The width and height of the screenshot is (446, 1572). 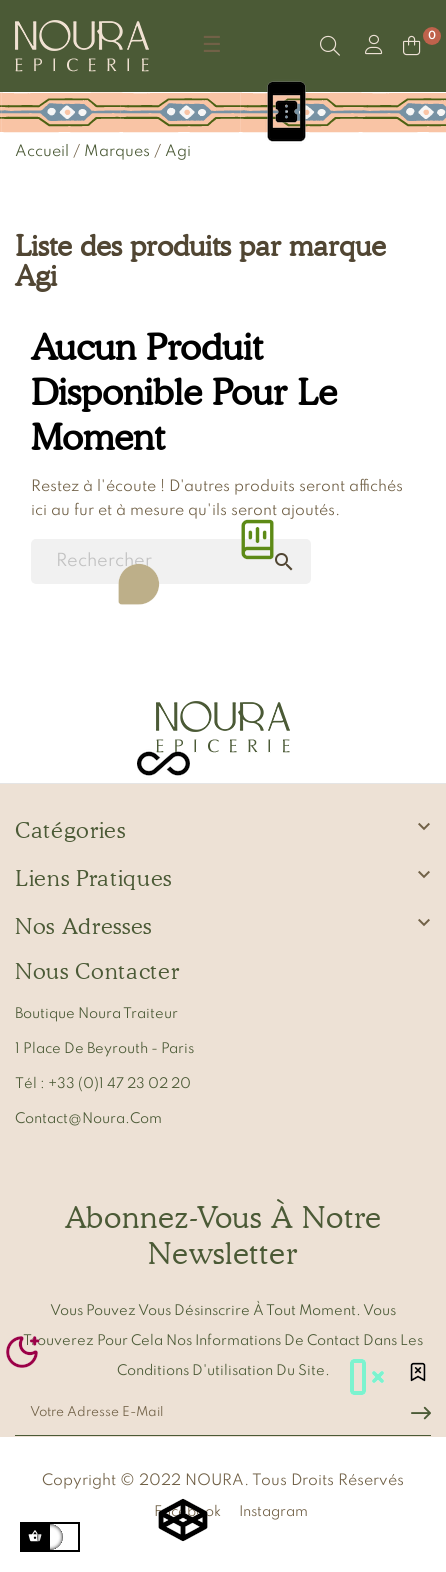 I want to click on open CodePen profile or projects, so click(x=183, y=1520).